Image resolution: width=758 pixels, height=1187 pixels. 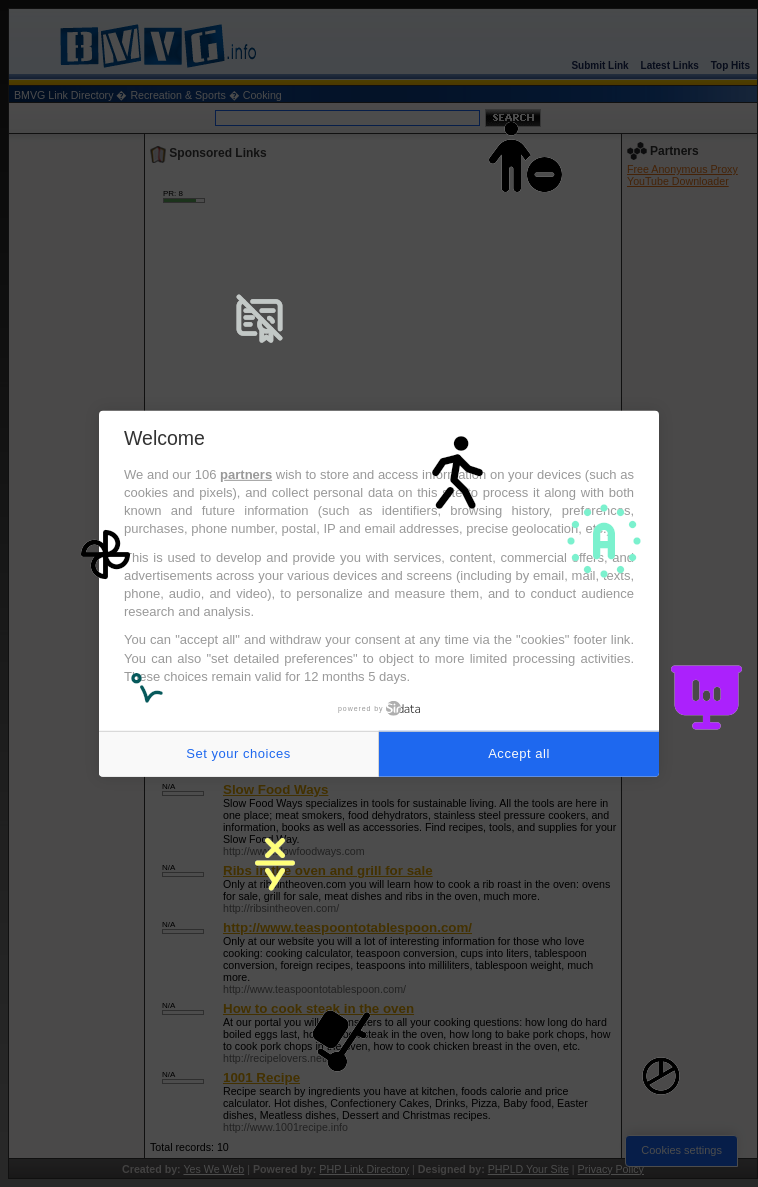 I want to click on remove a person from a group or list, so click(x=523, y=157).